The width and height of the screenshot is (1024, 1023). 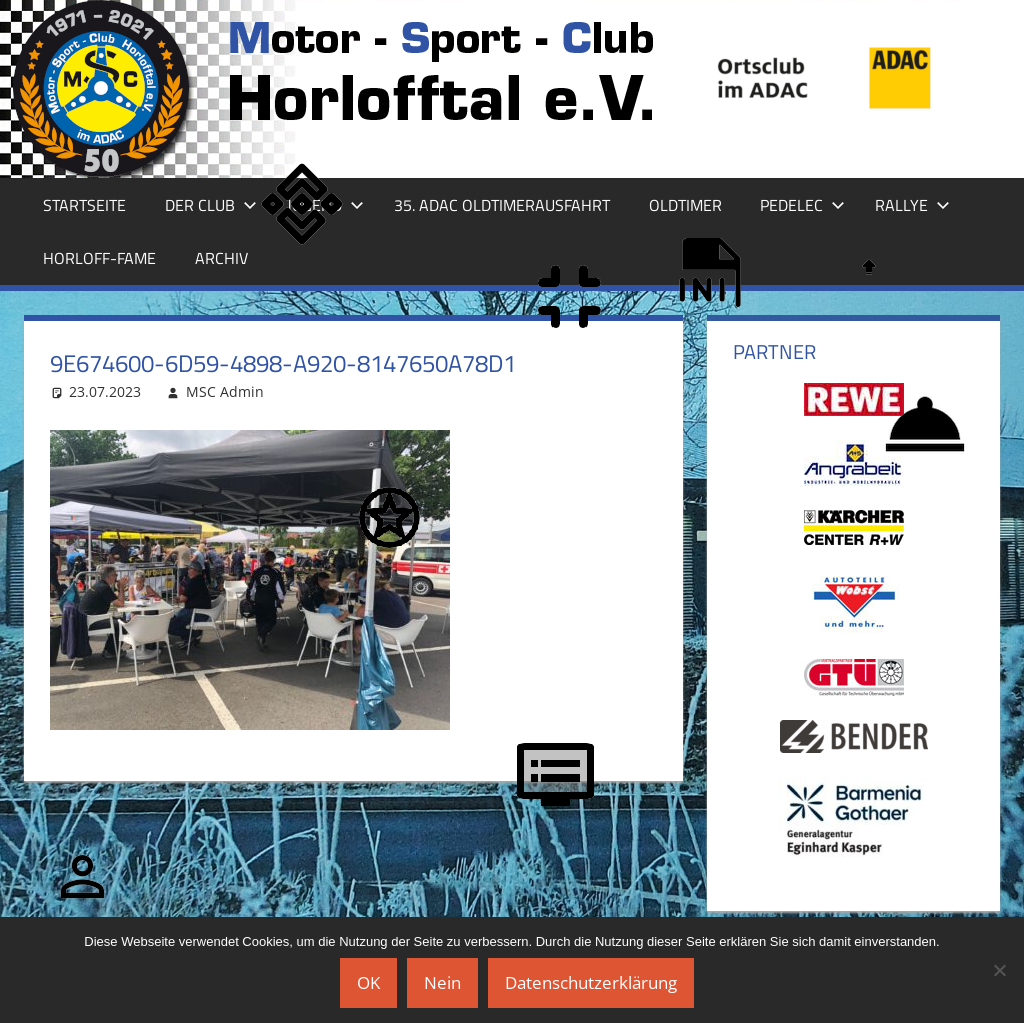 What do you see at coordinates (925, 424) in the screenshot?
I see `request room service` at bounding box center [925, 424].